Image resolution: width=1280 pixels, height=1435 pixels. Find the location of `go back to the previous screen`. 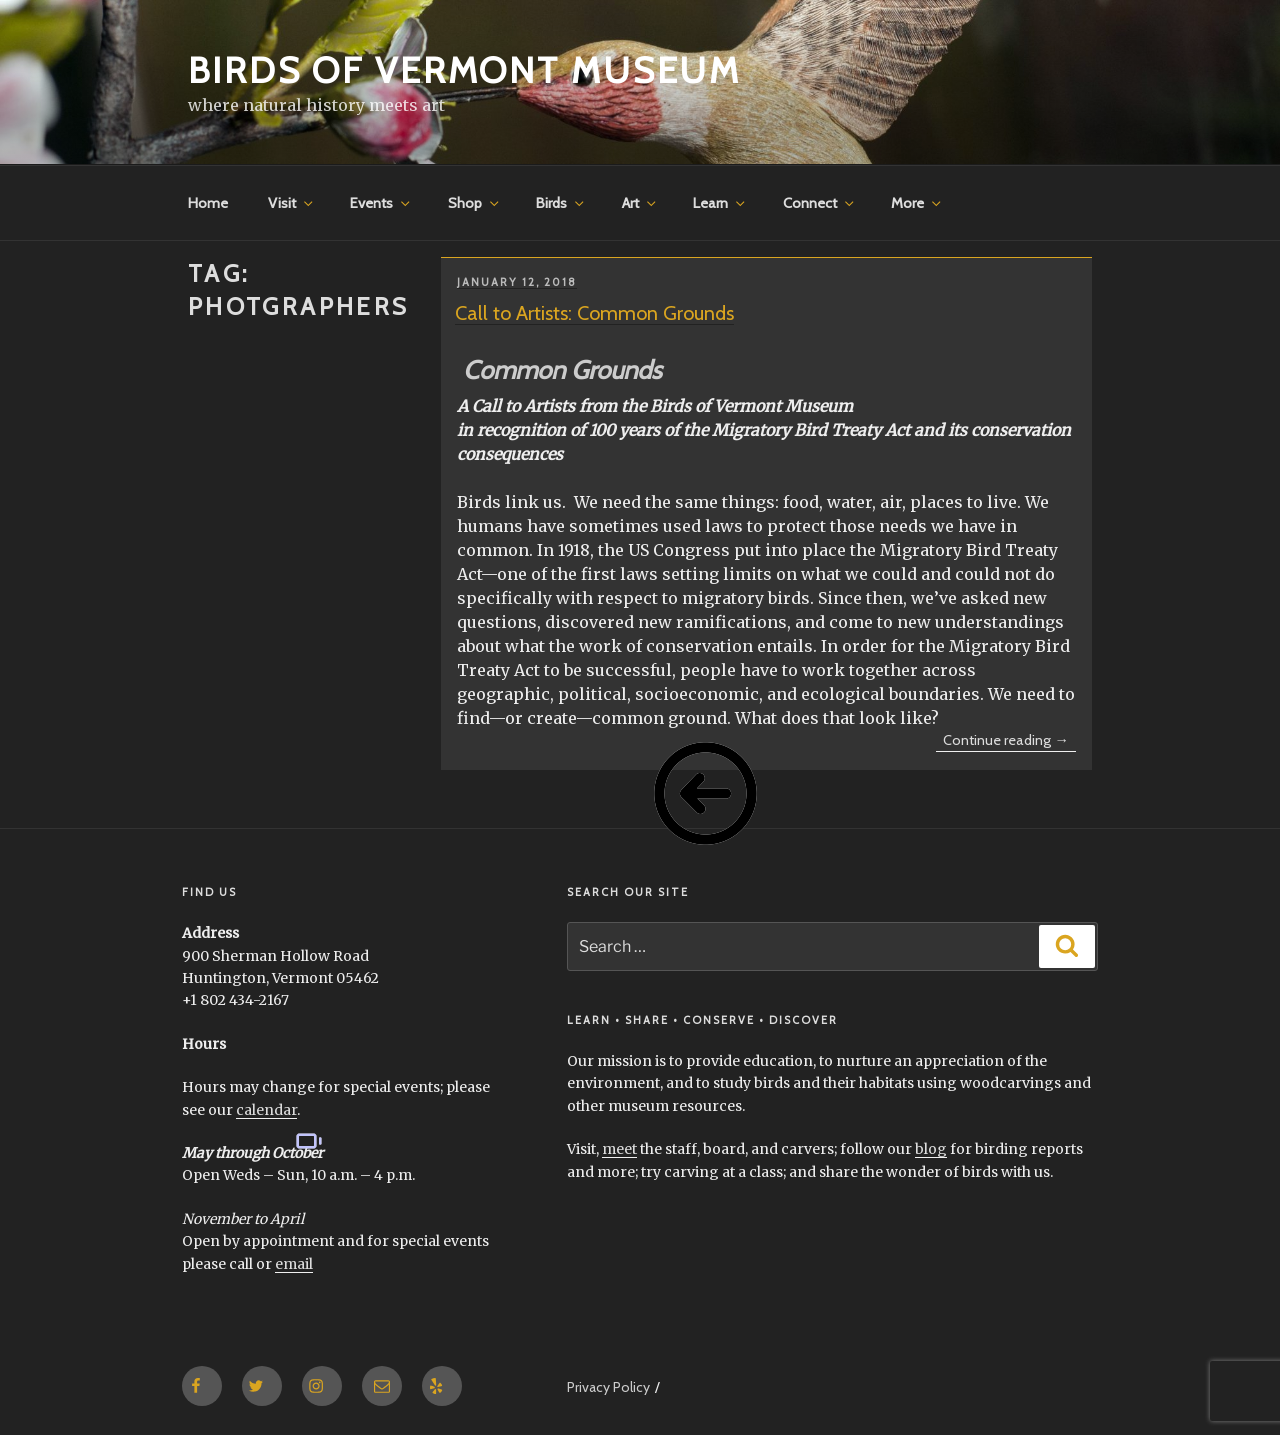

go back to the previous screen is located at coordinates (705, 793).